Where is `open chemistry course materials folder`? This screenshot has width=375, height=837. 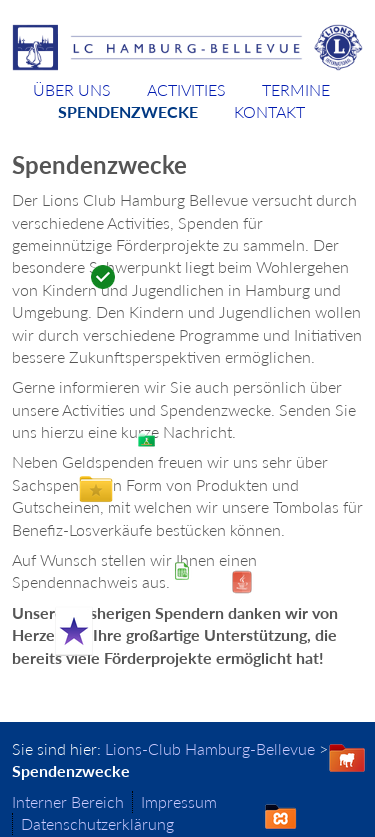
open chemistry course materials folder is located at coordinates (146, 440).